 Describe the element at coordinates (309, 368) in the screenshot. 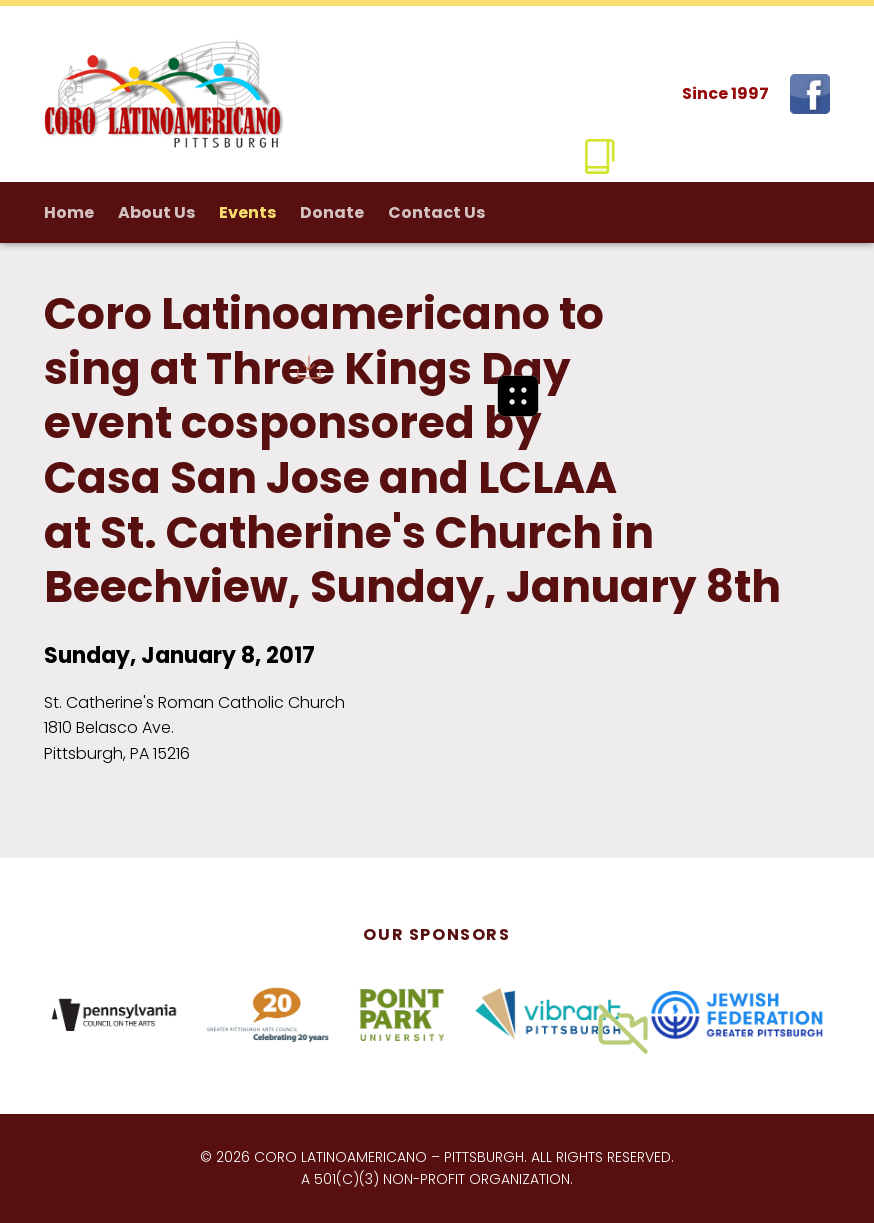

I see `download a file` at that location.